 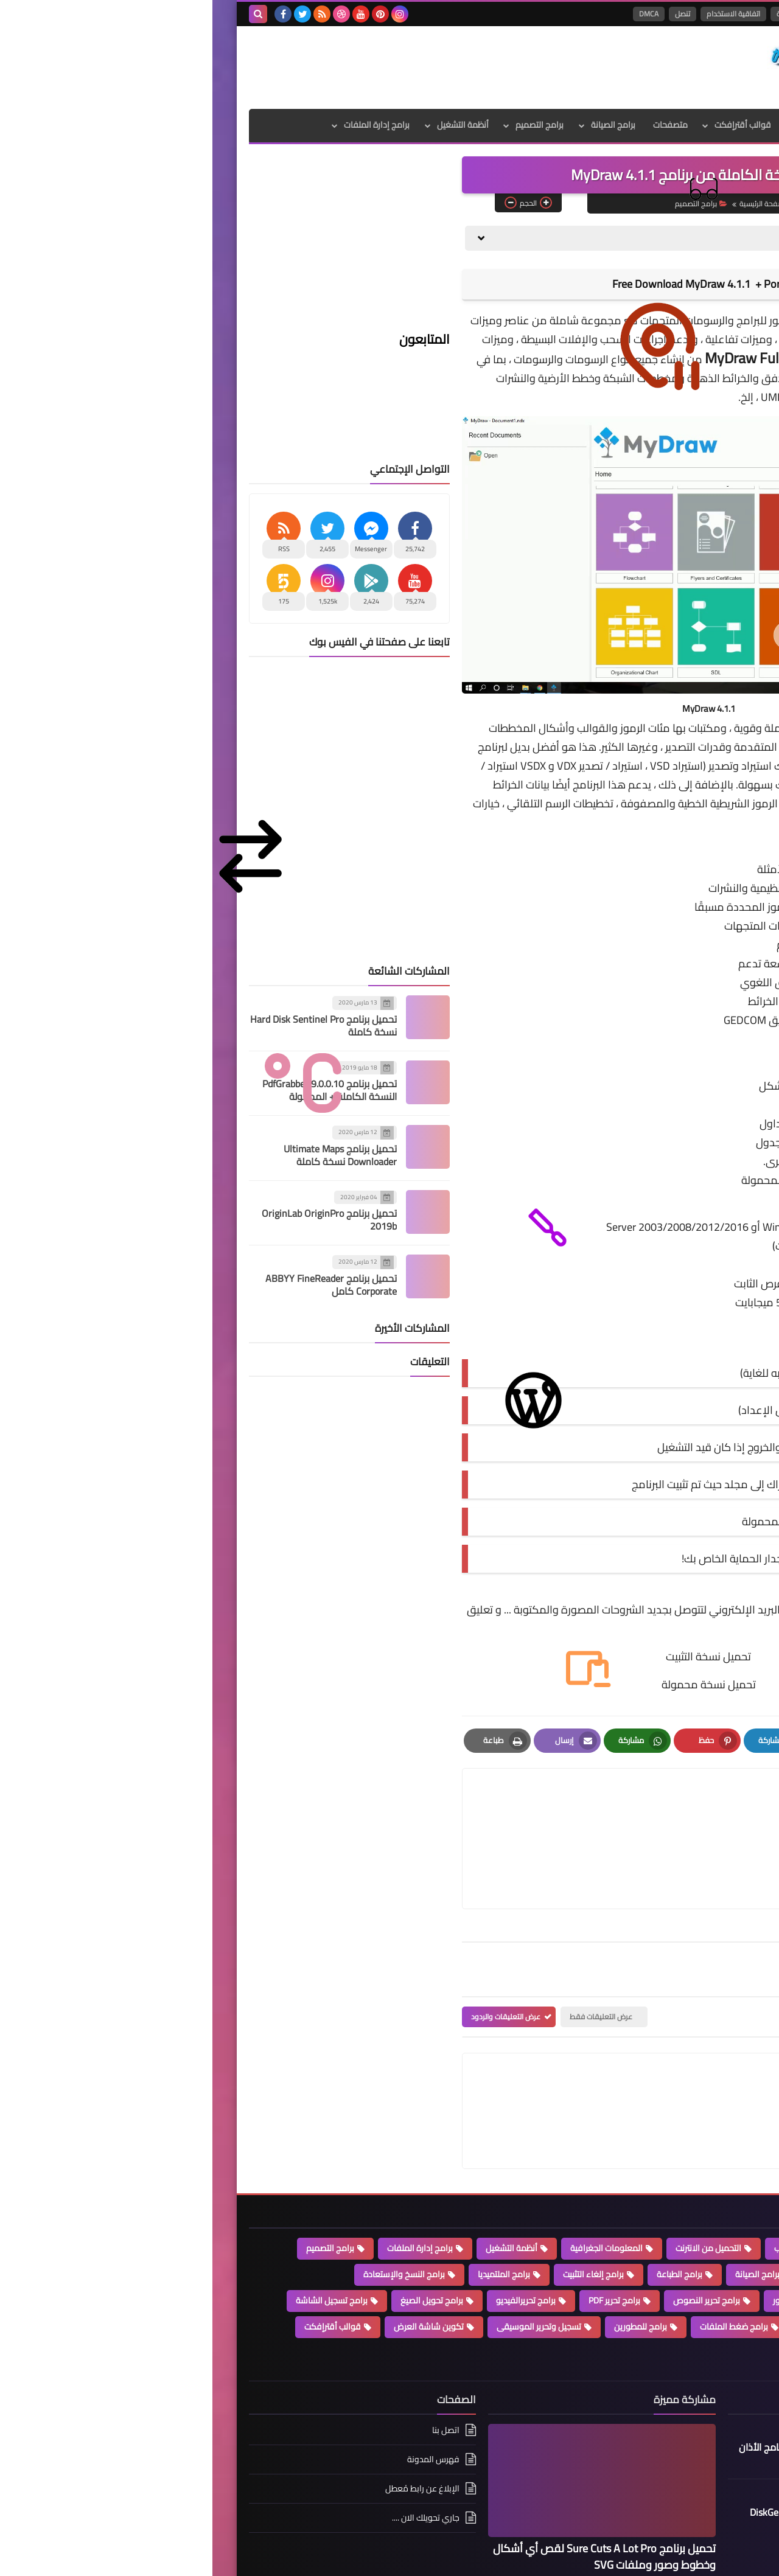 I want to click on link to wordpress site or blog, so click(x=533, y=1400).